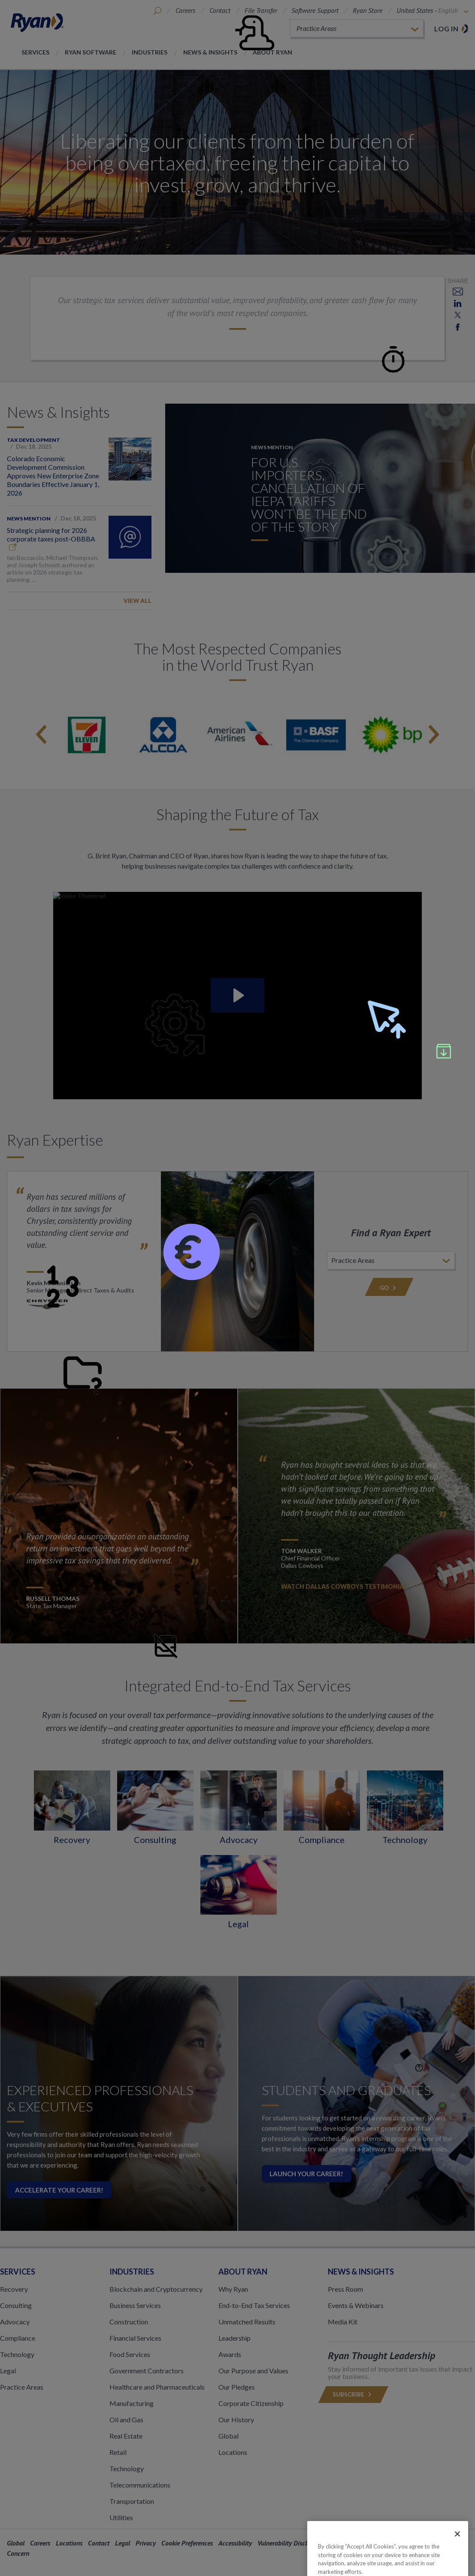 The image size is (475, 2576). Describe the element at coordinates (385, 1018) in the screenshot. I see `scroll to top of page` at that location.